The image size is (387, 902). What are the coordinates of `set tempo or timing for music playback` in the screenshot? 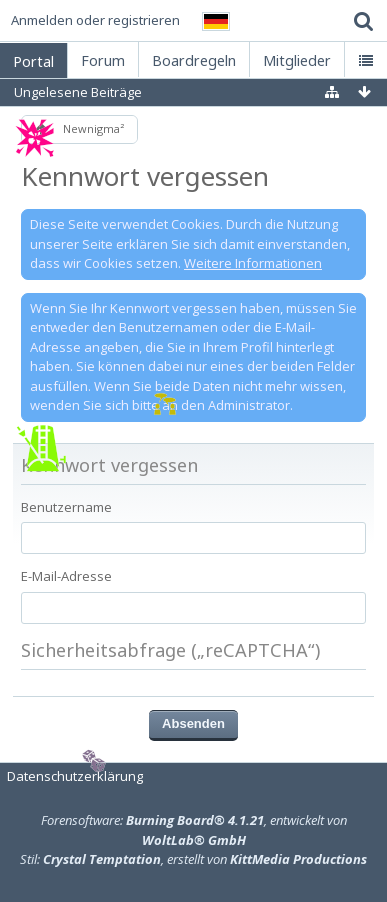 It's located at (43, 445).